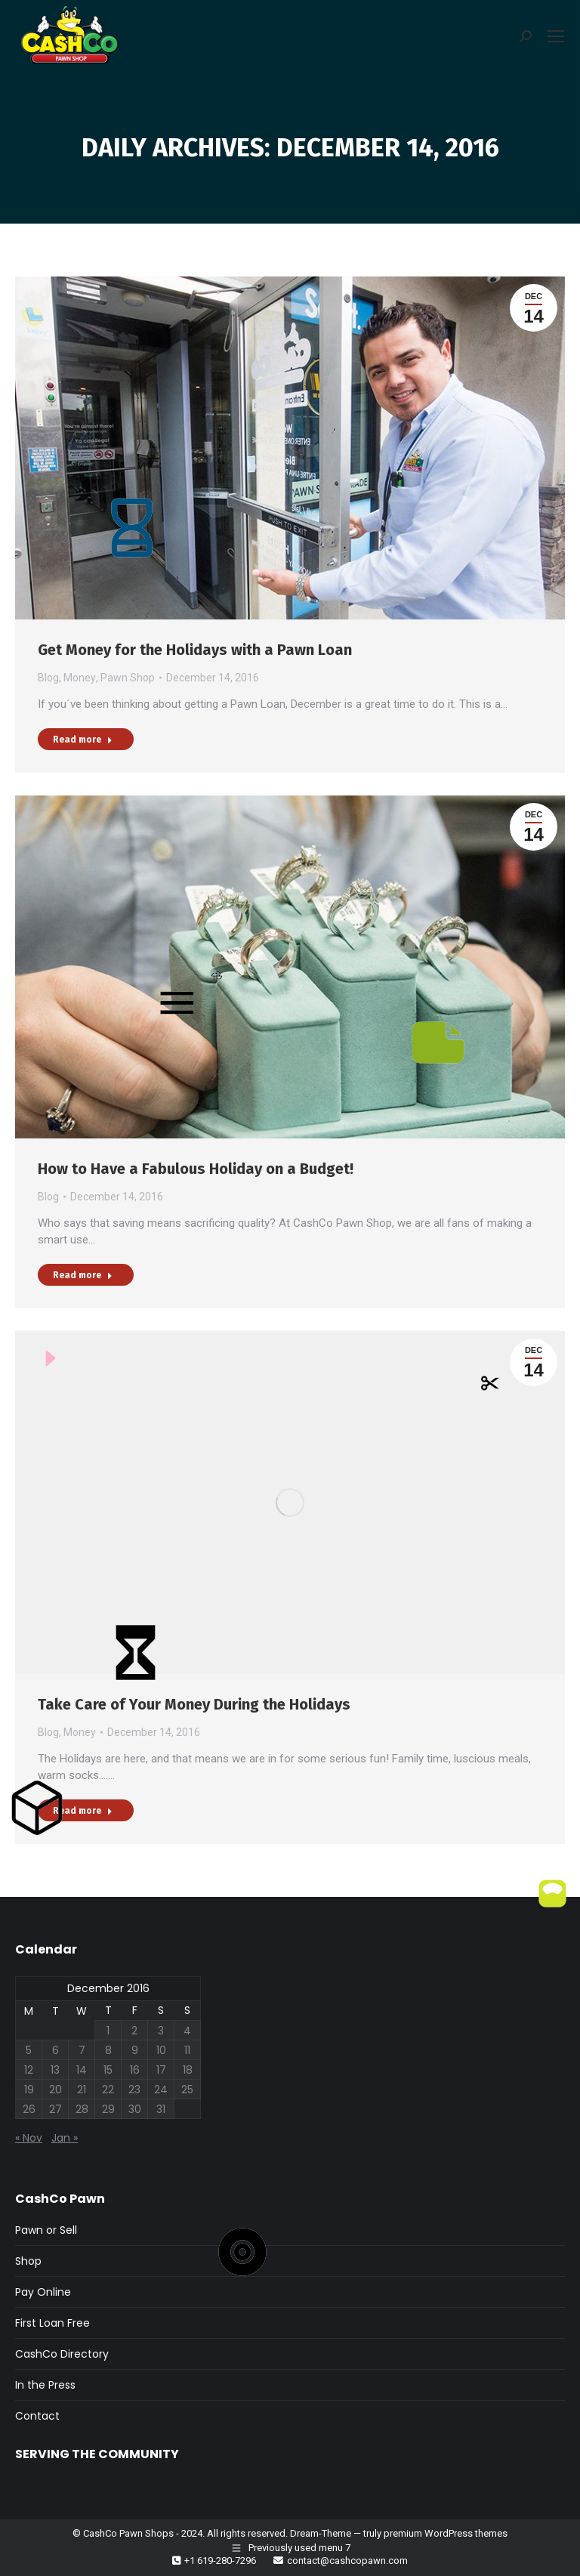  What do you see at coordinates (131, 527) in the screenshot?
I see `indicates time is running low` at bounding box center [131, 527].